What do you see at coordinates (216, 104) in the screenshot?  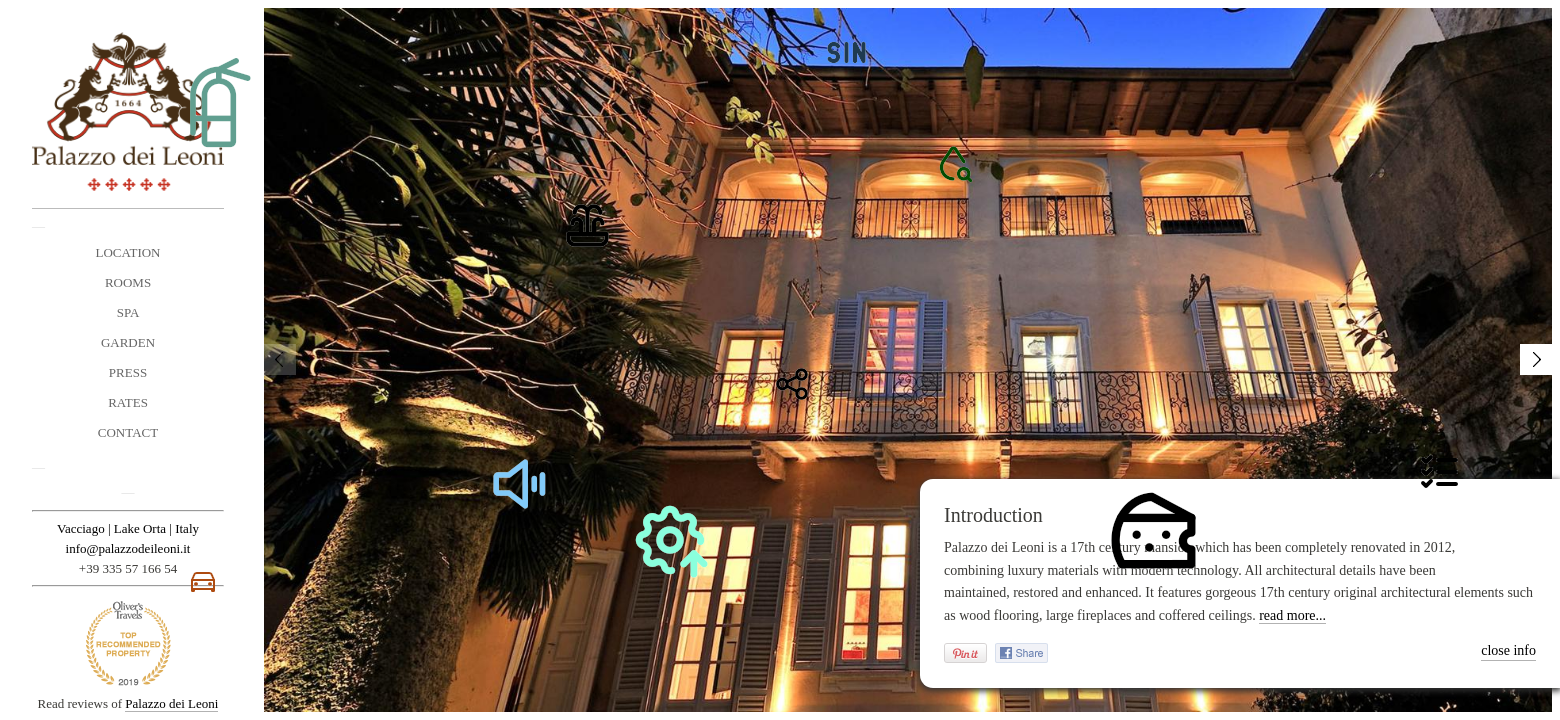 I see `access fire safety information` at bounding box center [216, 104].